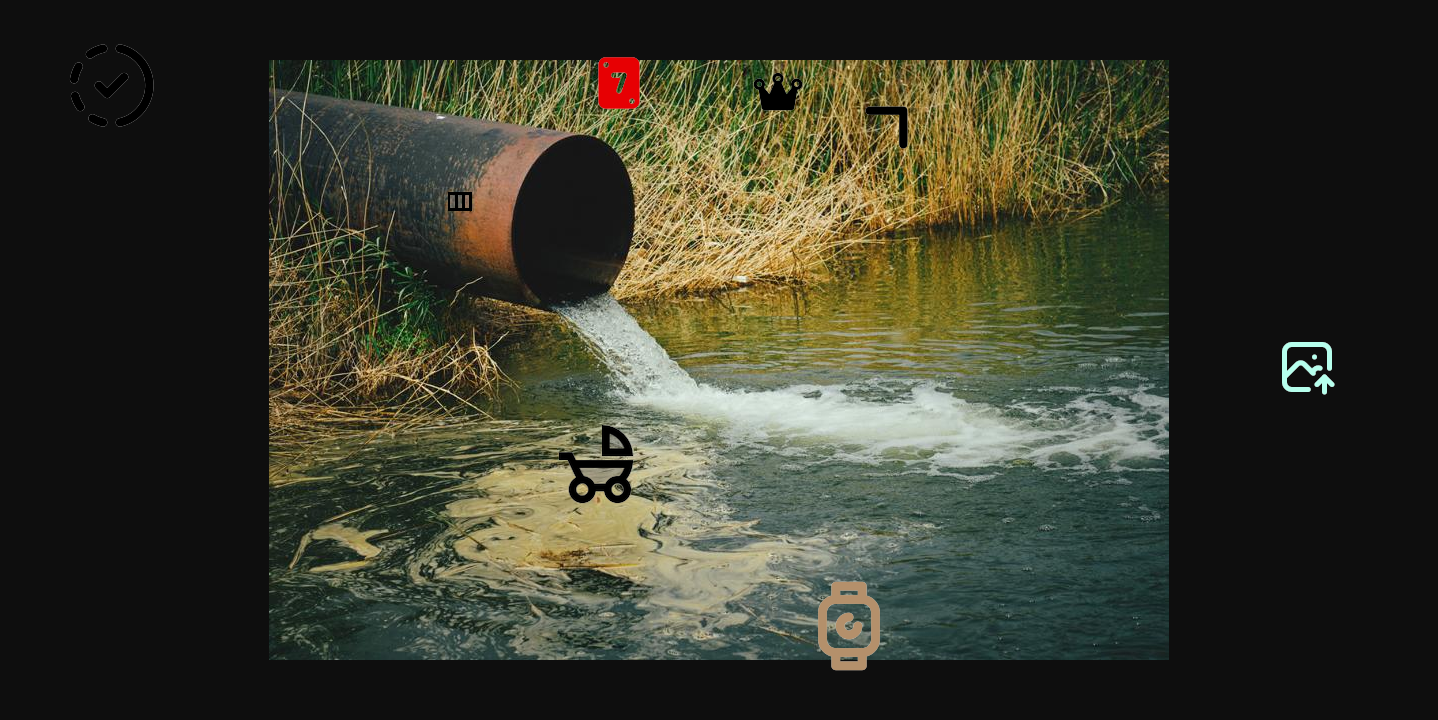 The height and width of the screenshot is (720, 1438). I want to click on indicates child-friendly or family-friendly location, so click(598, 464).